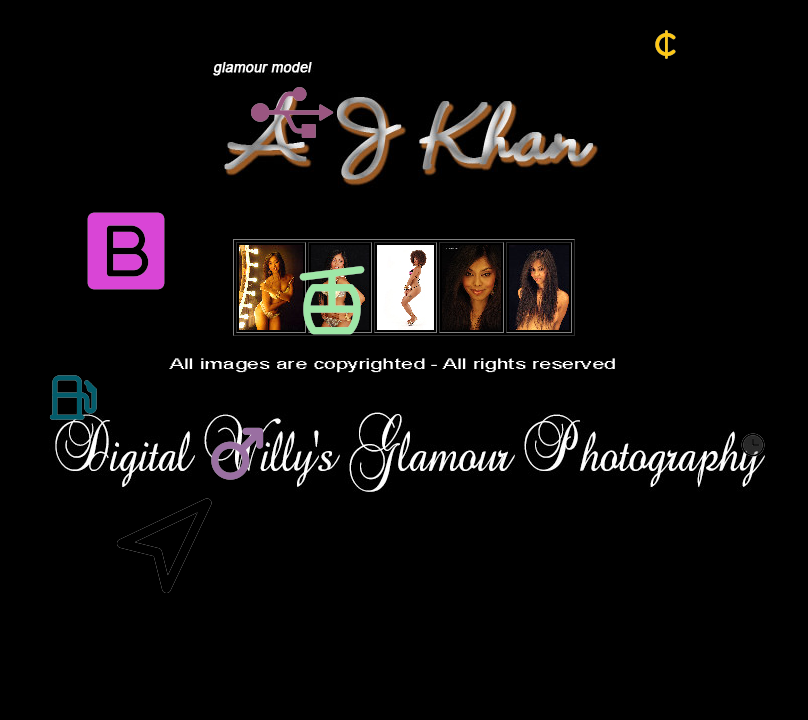 This screenshot has height=720, width=808. What do you see at coordinates (753, 445) in the screenshot?
I see `view current time` at bounding box center [753, 445].